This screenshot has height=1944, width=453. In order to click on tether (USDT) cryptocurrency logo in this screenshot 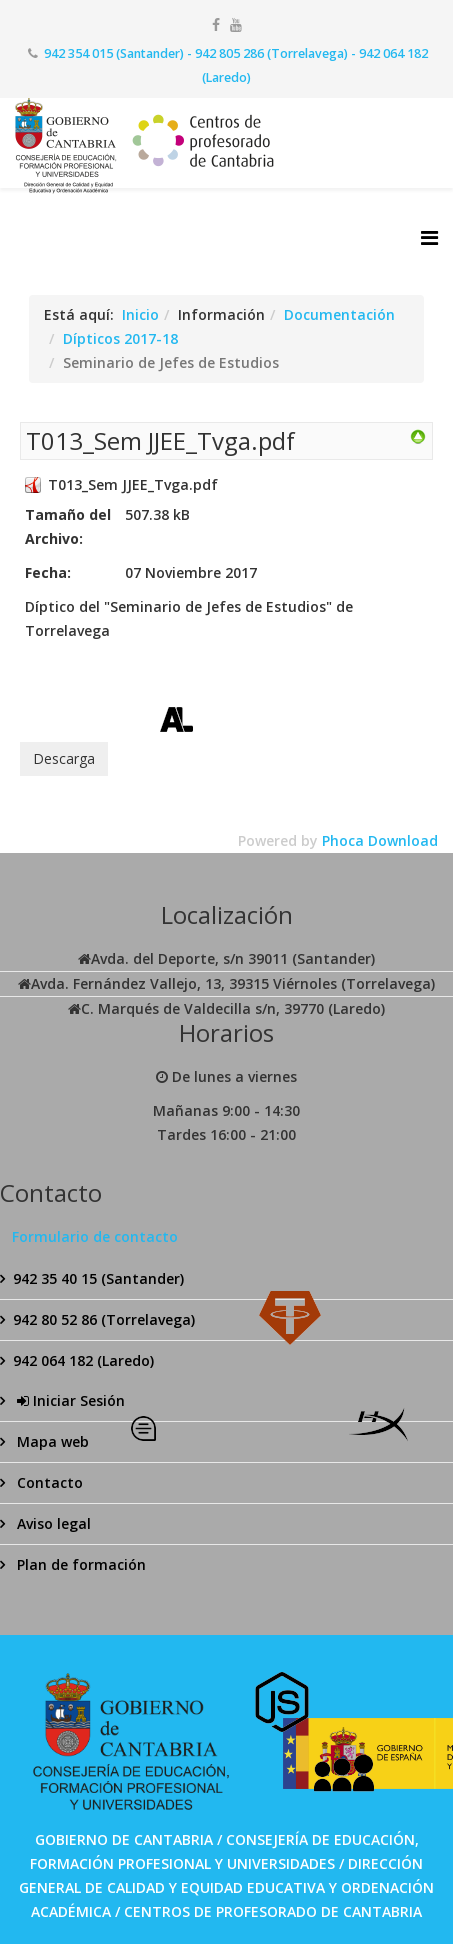, I will do `click(290, 1318)`.